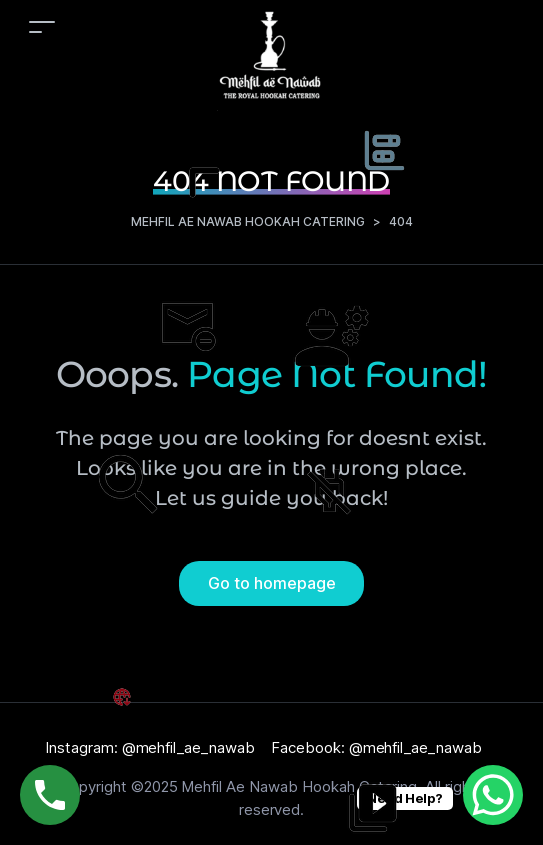 The image size is (543, 845). I want to click on unsubscribe from a mailing list, so click(187, 328).